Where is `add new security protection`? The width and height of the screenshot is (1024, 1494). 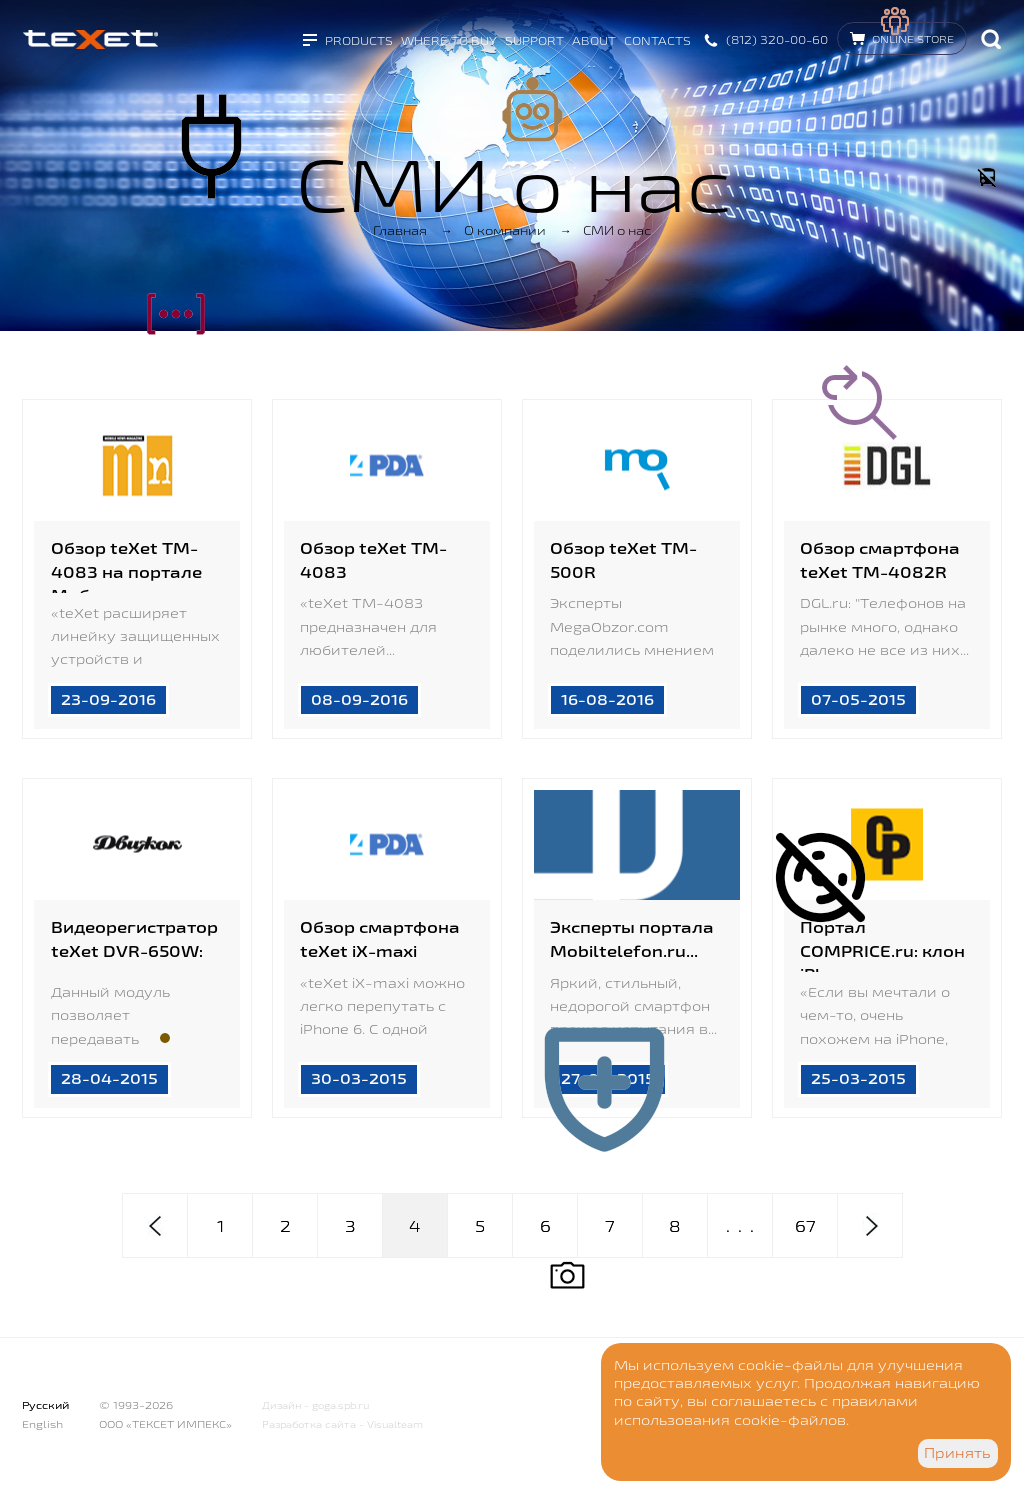 add new security protection is located at coordinates (604, 1082).